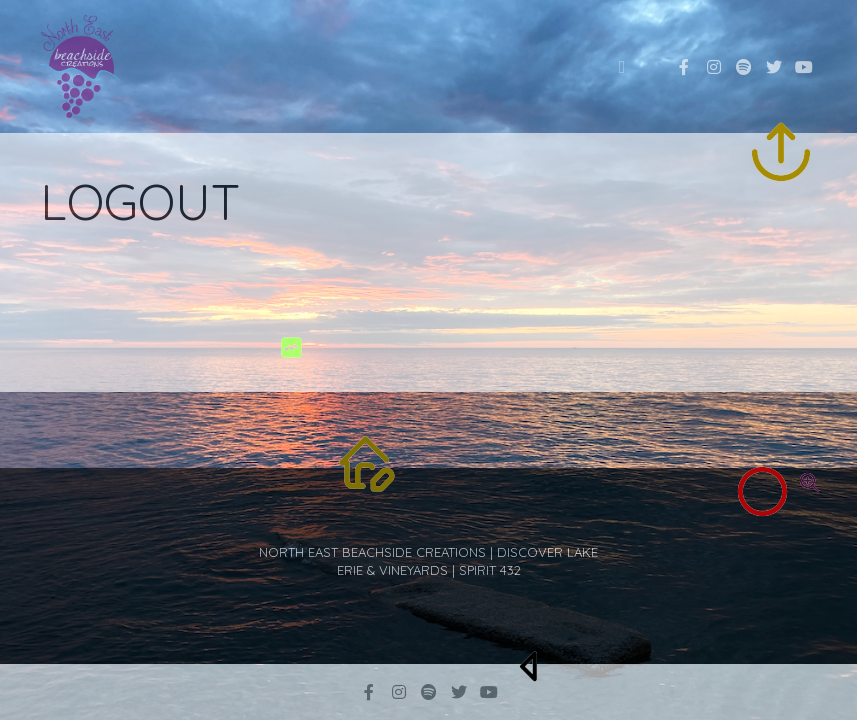 The image size is (857, 720). Describe the element at coordinates (762, 491) in the screenshot. I see `indicates 0% progress or empty state` at that location.